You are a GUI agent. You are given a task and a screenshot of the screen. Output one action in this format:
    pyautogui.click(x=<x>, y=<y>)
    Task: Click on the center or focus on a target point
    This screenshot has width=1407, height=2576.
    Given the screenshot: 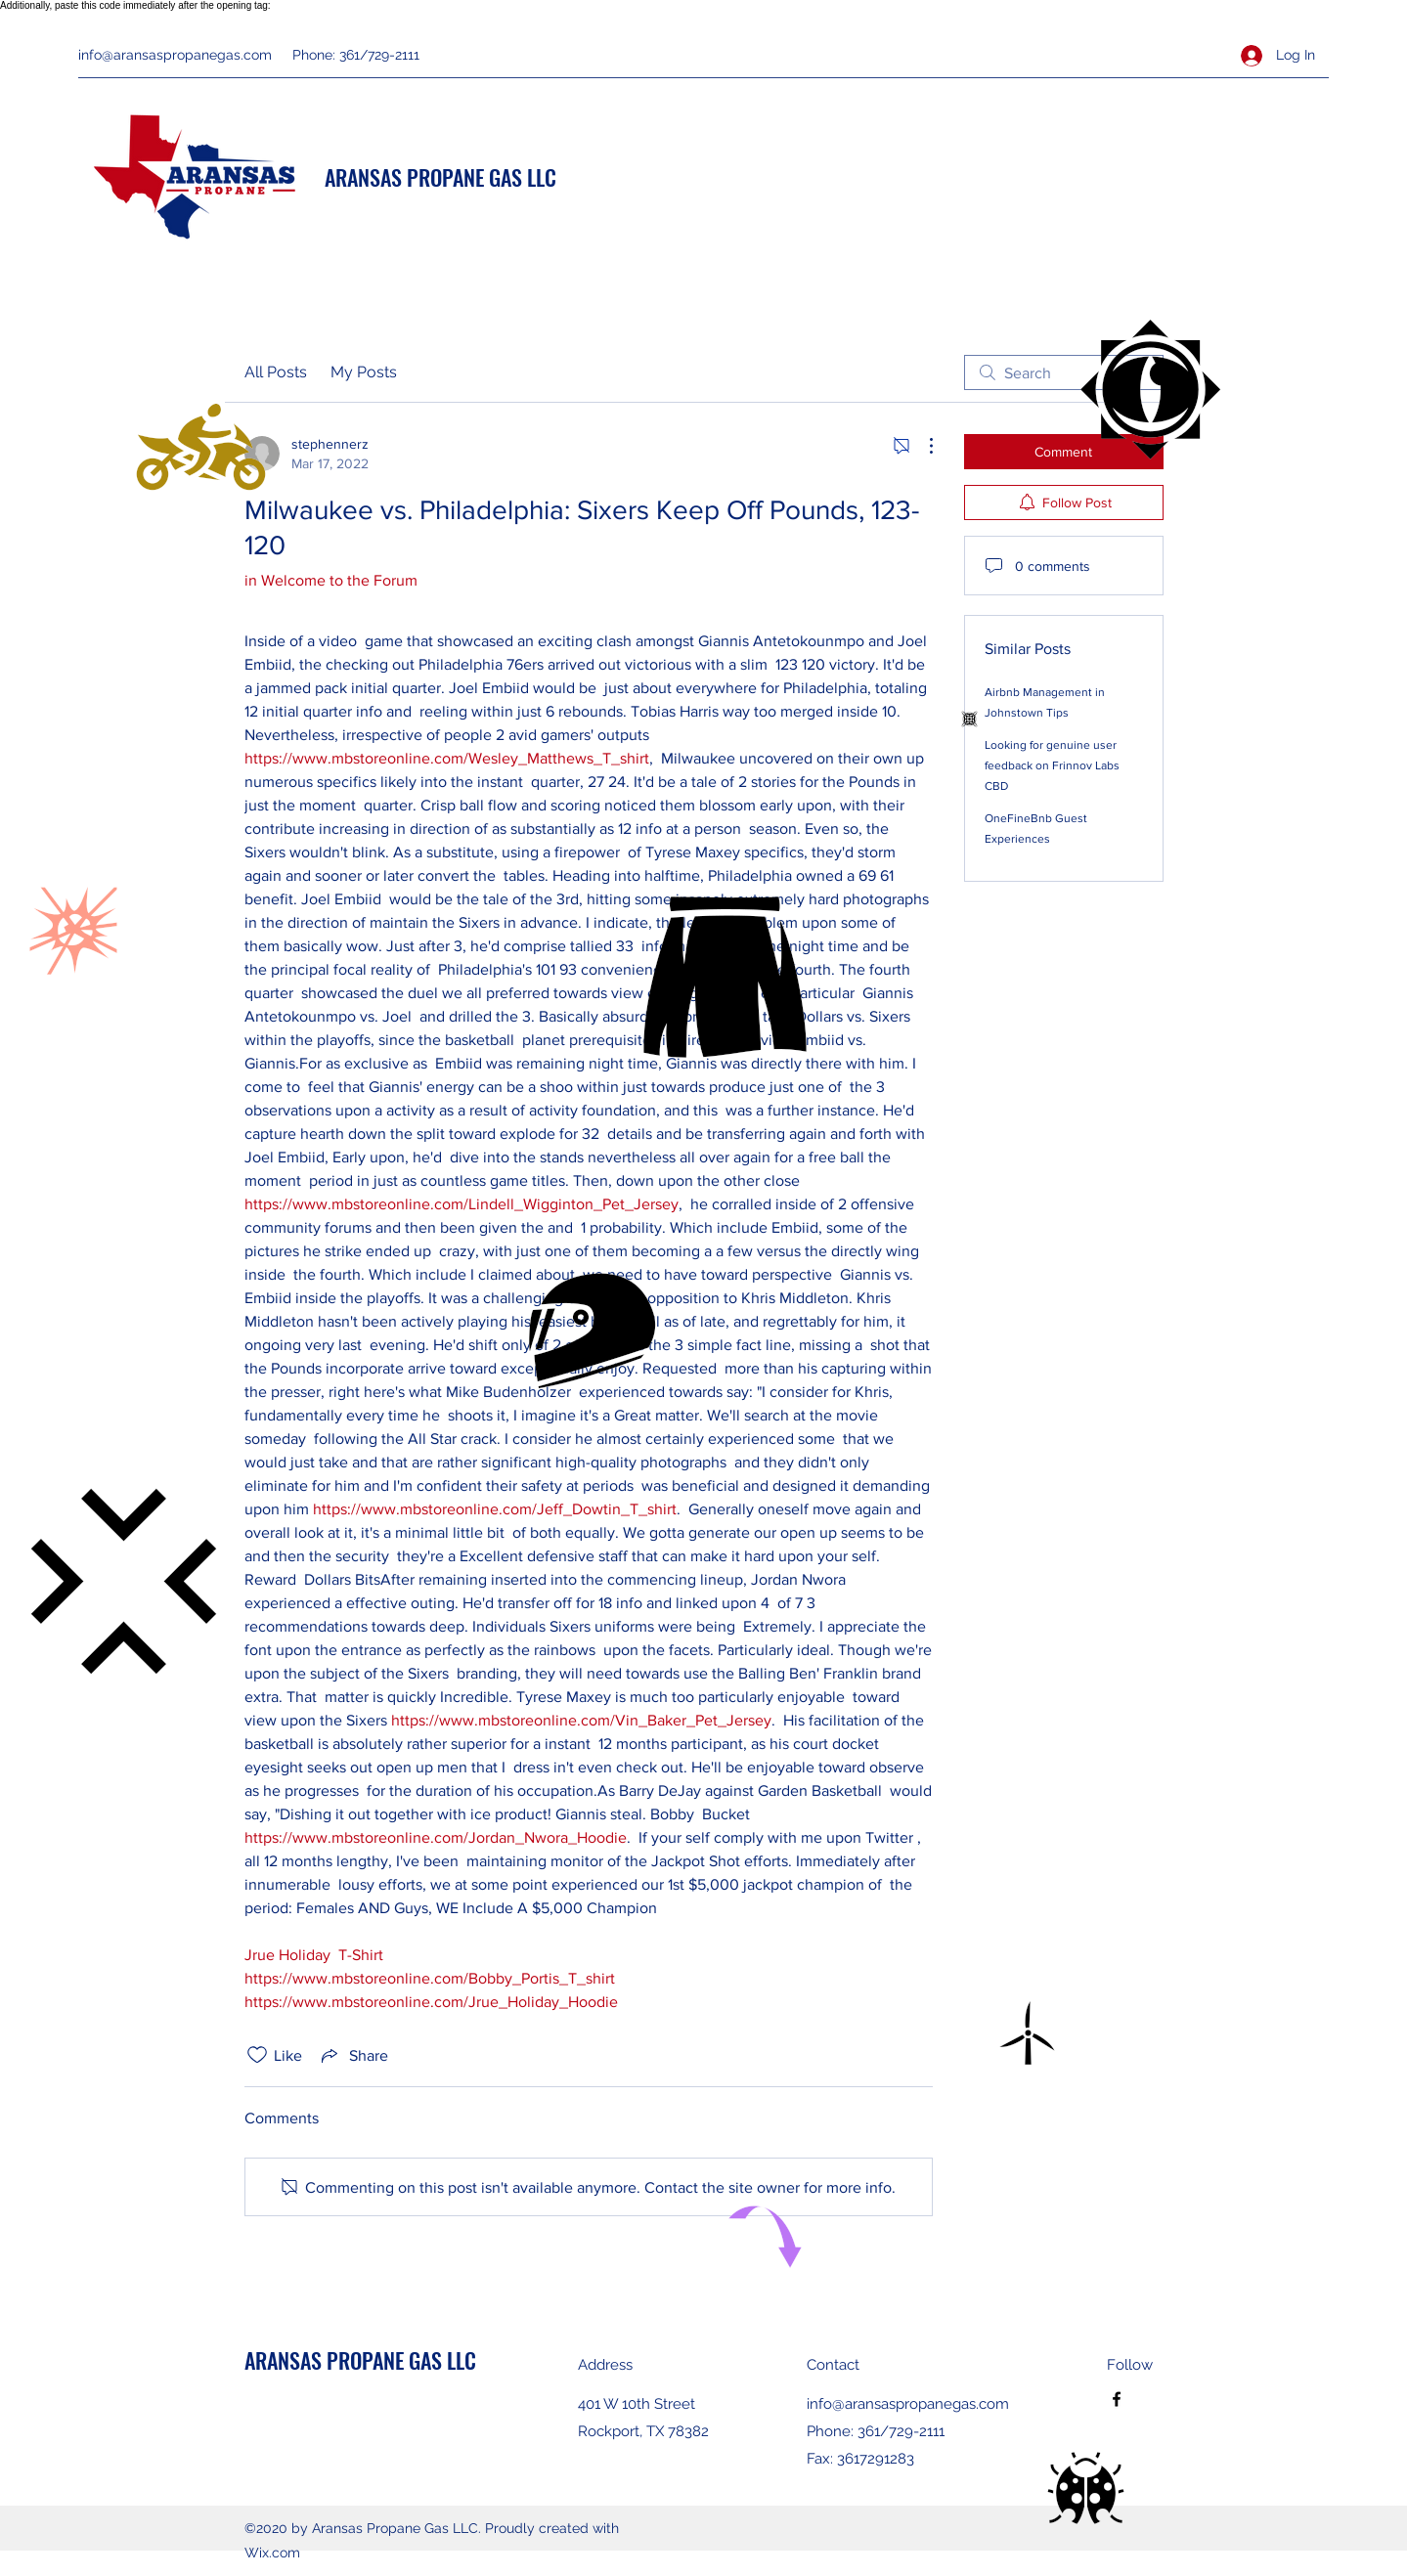 What is the action you would take?
    pyautogui.click(x=123, y=1581)
    